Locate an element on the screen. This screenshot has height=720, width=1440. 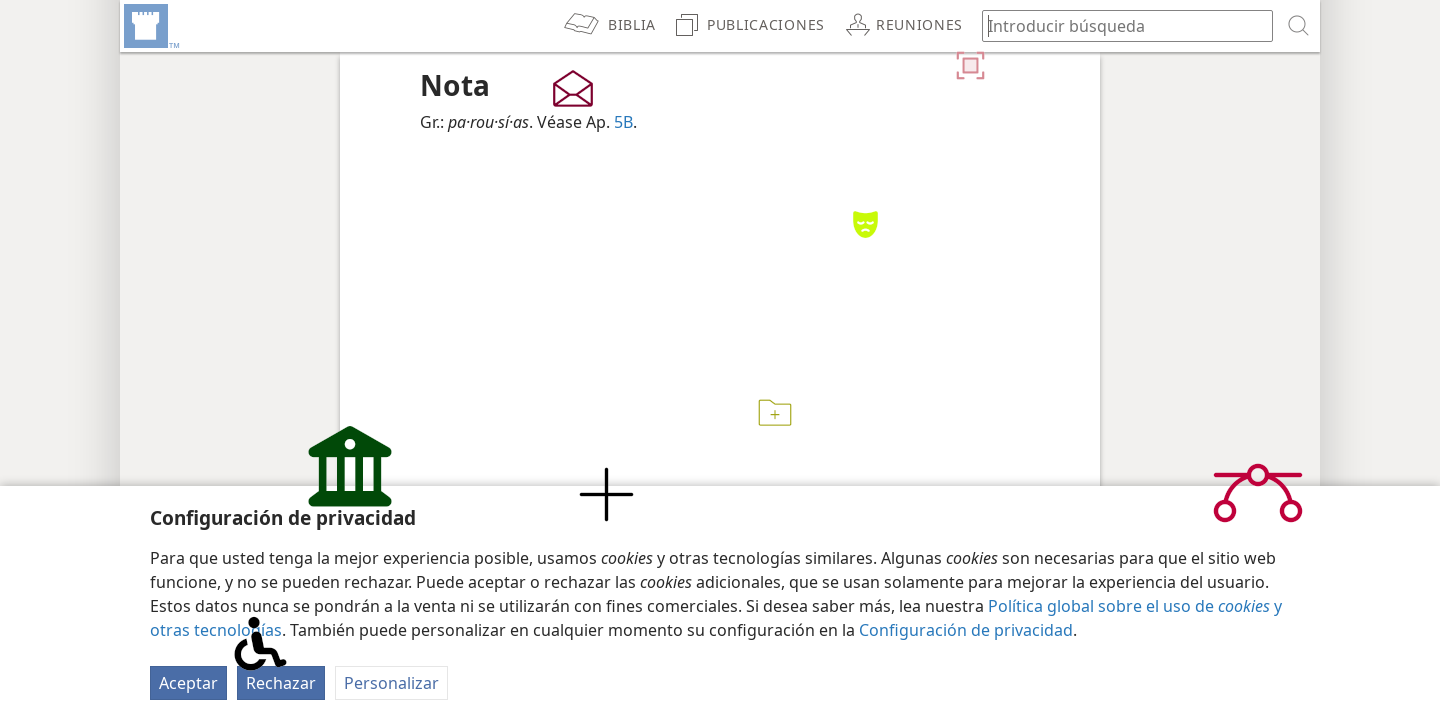
scan a document or QR code is located at coordinates (970, 65).